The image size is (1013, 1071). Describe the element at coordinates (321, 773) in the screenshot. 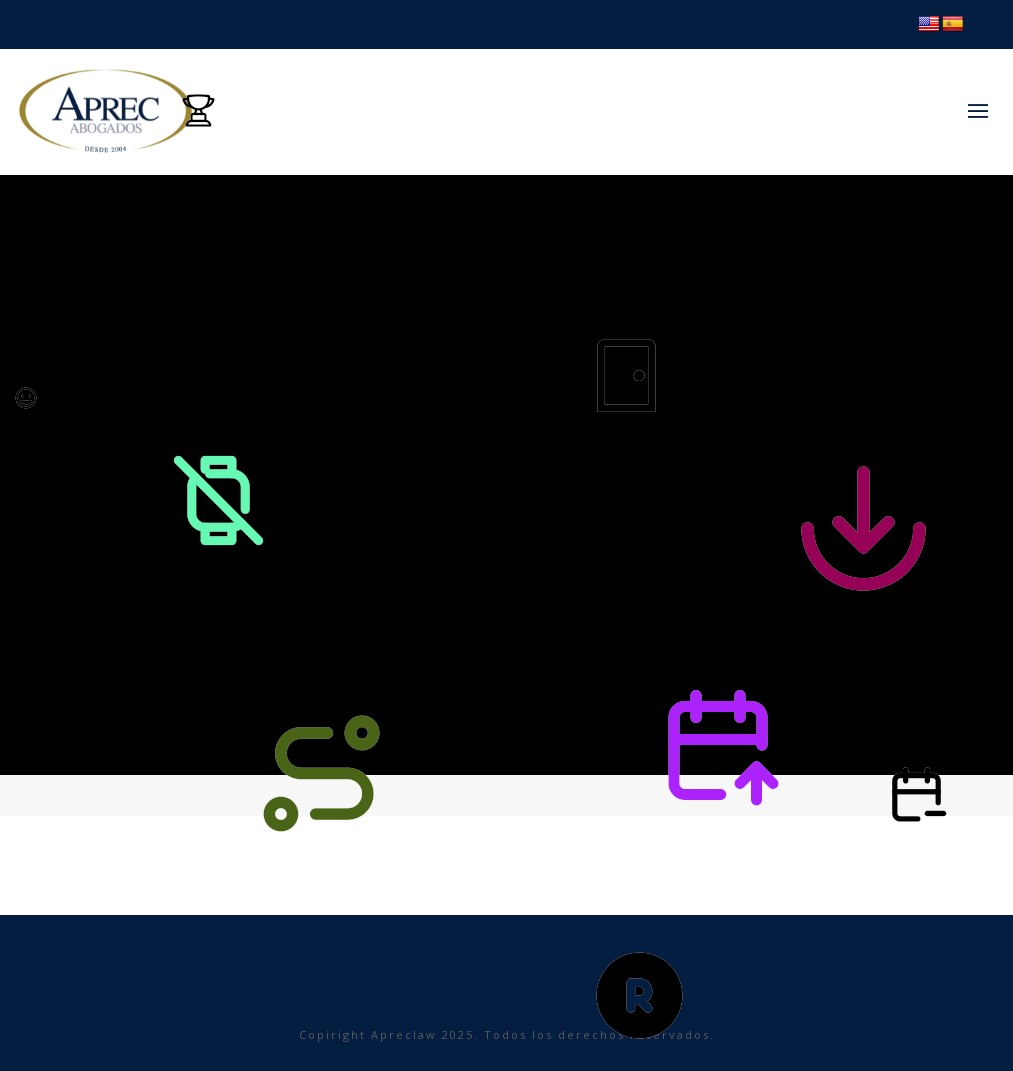

I see `view navigation route` at that location.